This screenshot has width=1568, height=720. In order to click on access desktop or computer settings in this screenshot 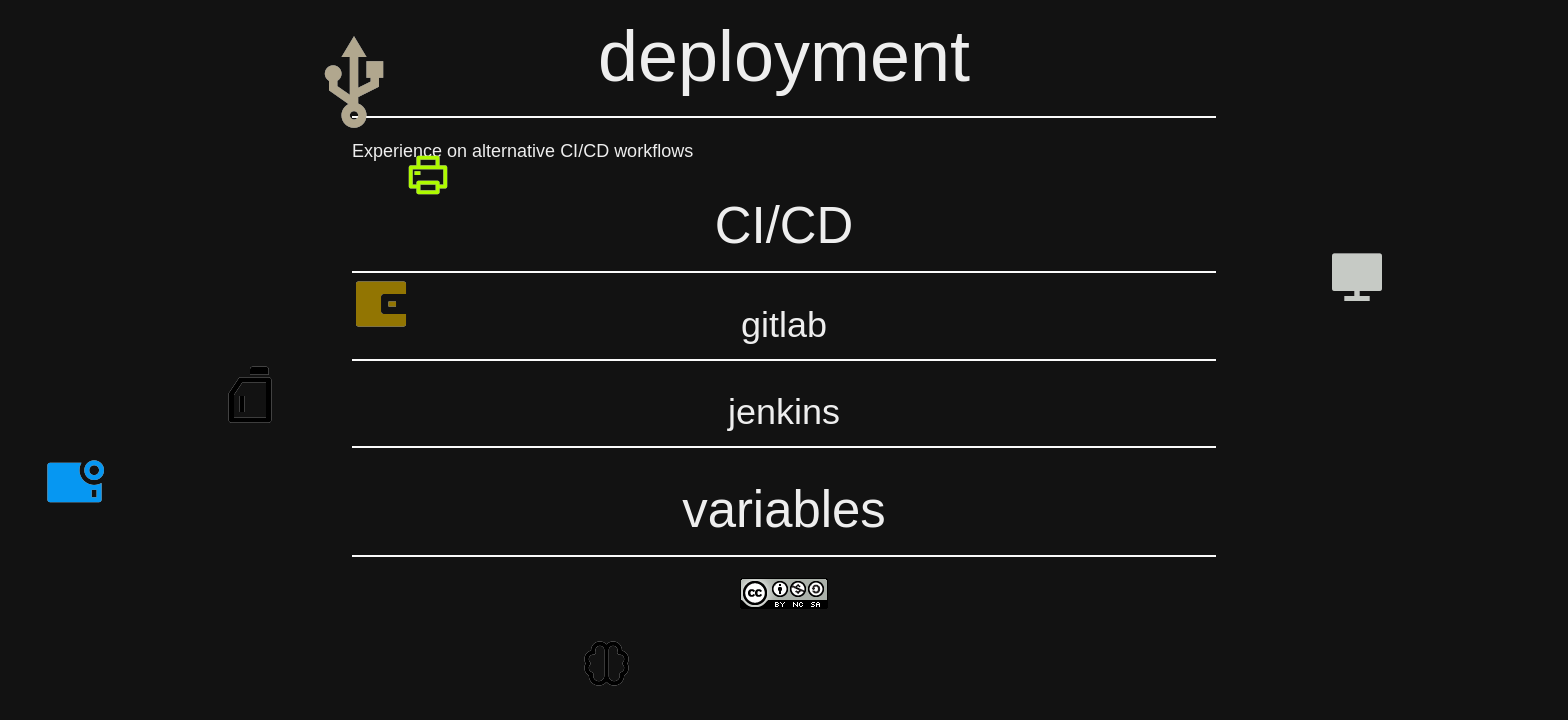, I will do `click(1357, 276)`.